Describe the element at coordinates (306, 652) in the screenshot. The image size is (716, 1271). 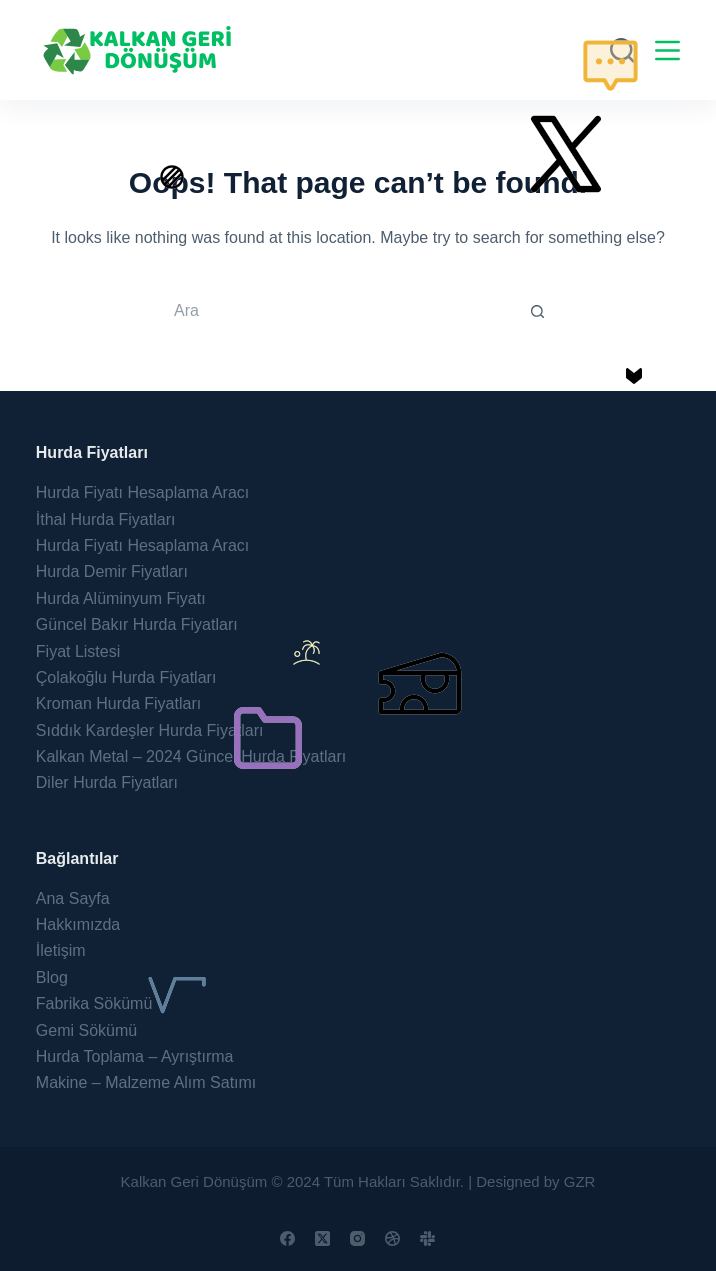
I see `vacation or travel mode` at that location.